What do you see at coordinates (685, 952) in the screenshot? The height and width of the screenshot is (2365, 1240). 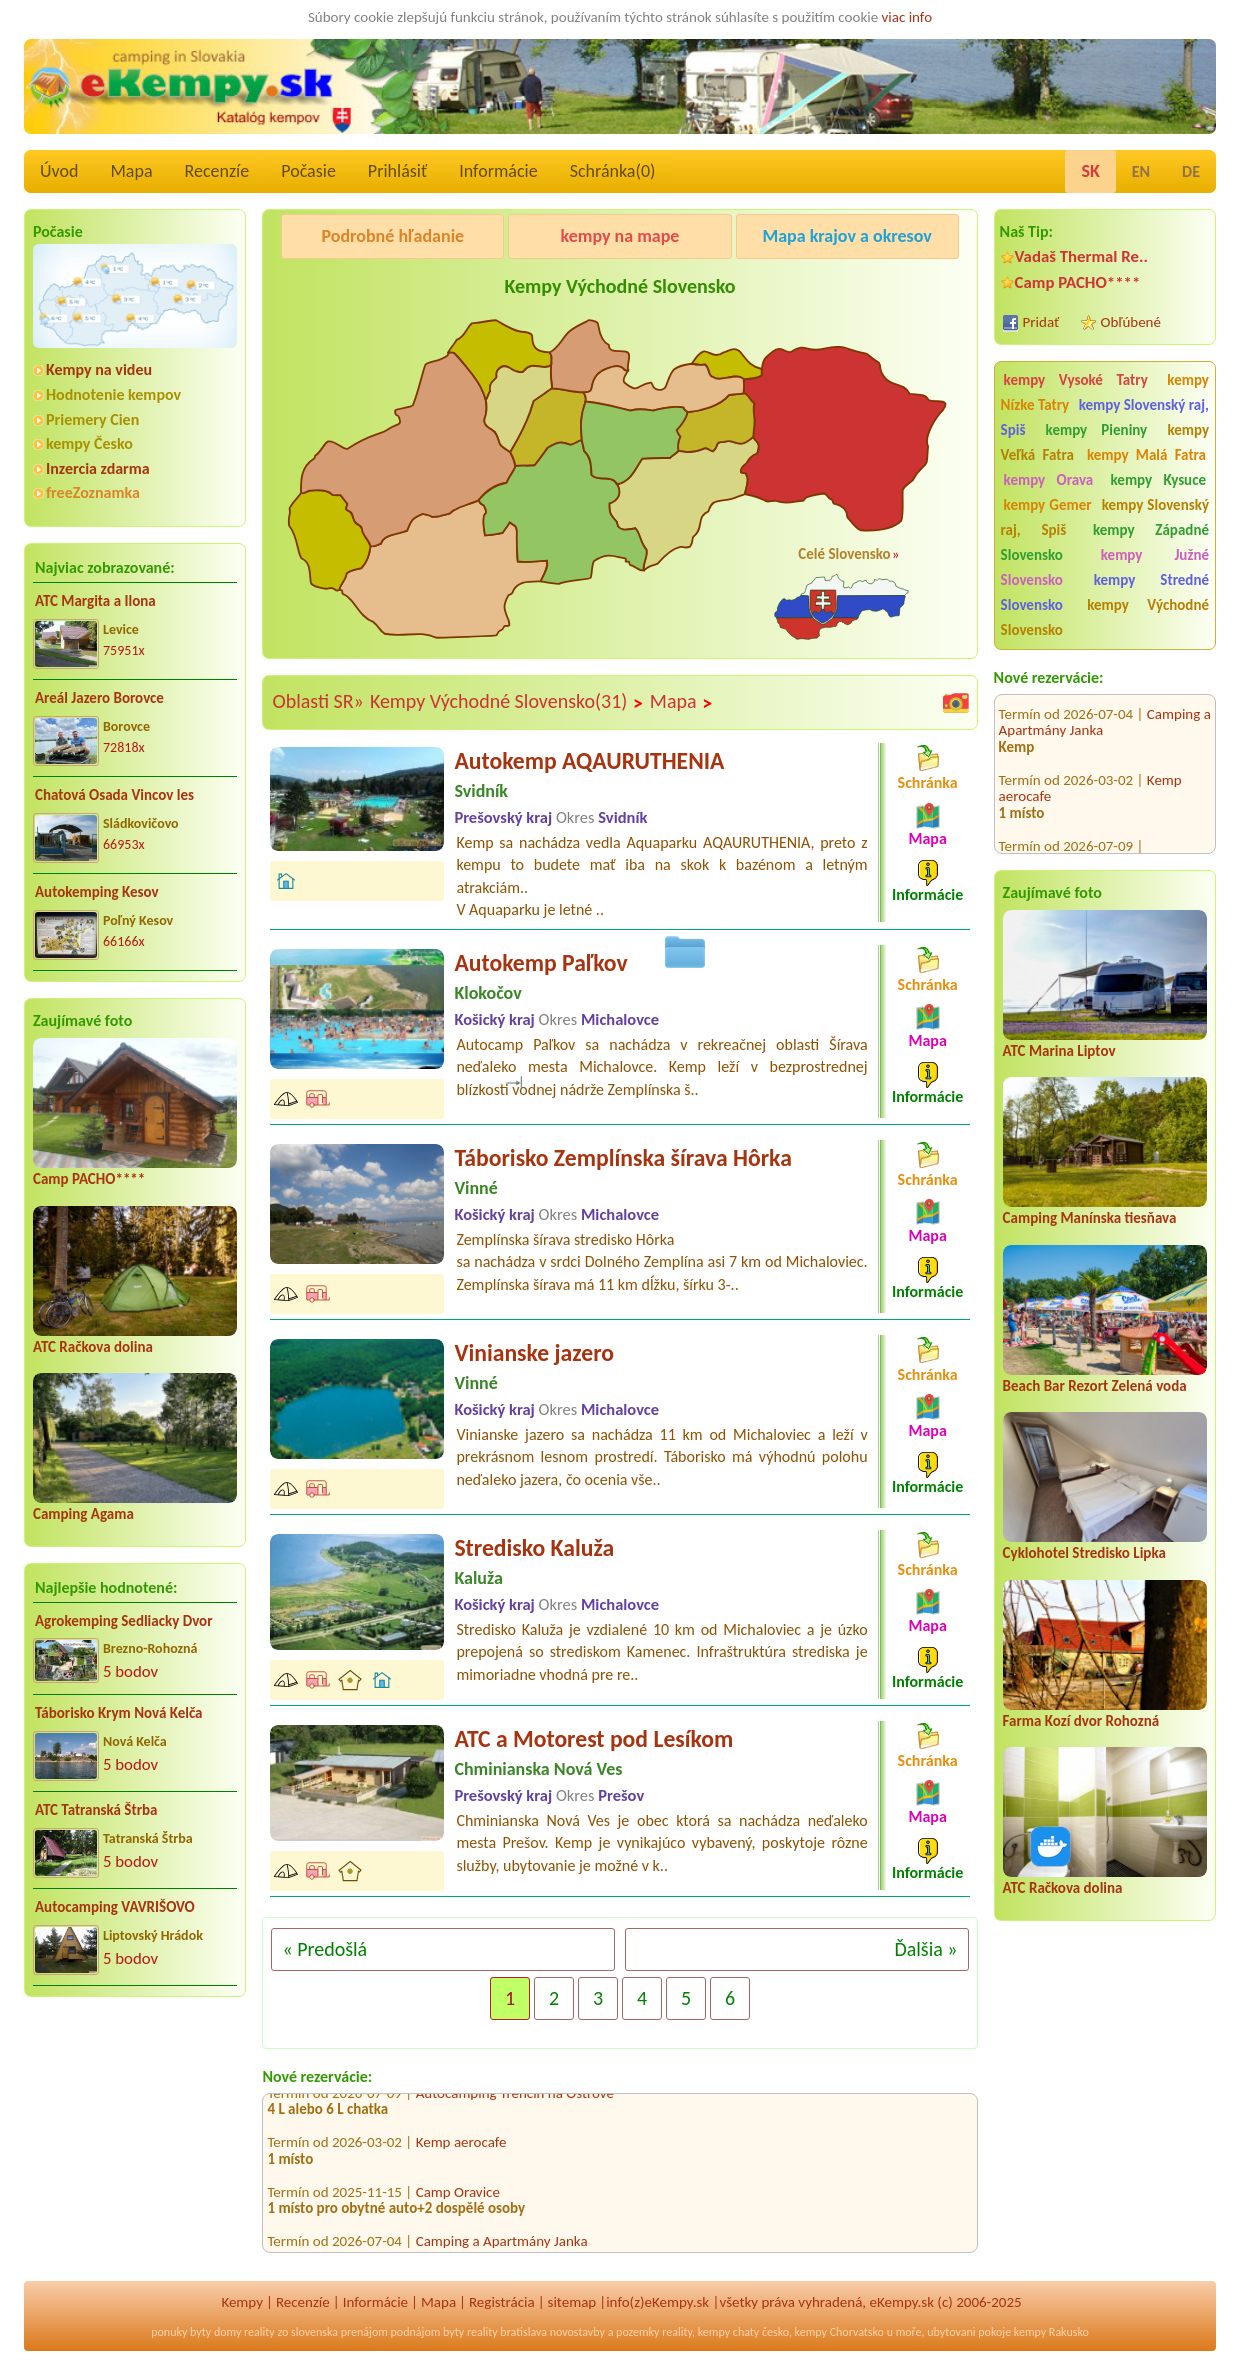 I see `open folder to view contents` at bounding box center [685, 952].